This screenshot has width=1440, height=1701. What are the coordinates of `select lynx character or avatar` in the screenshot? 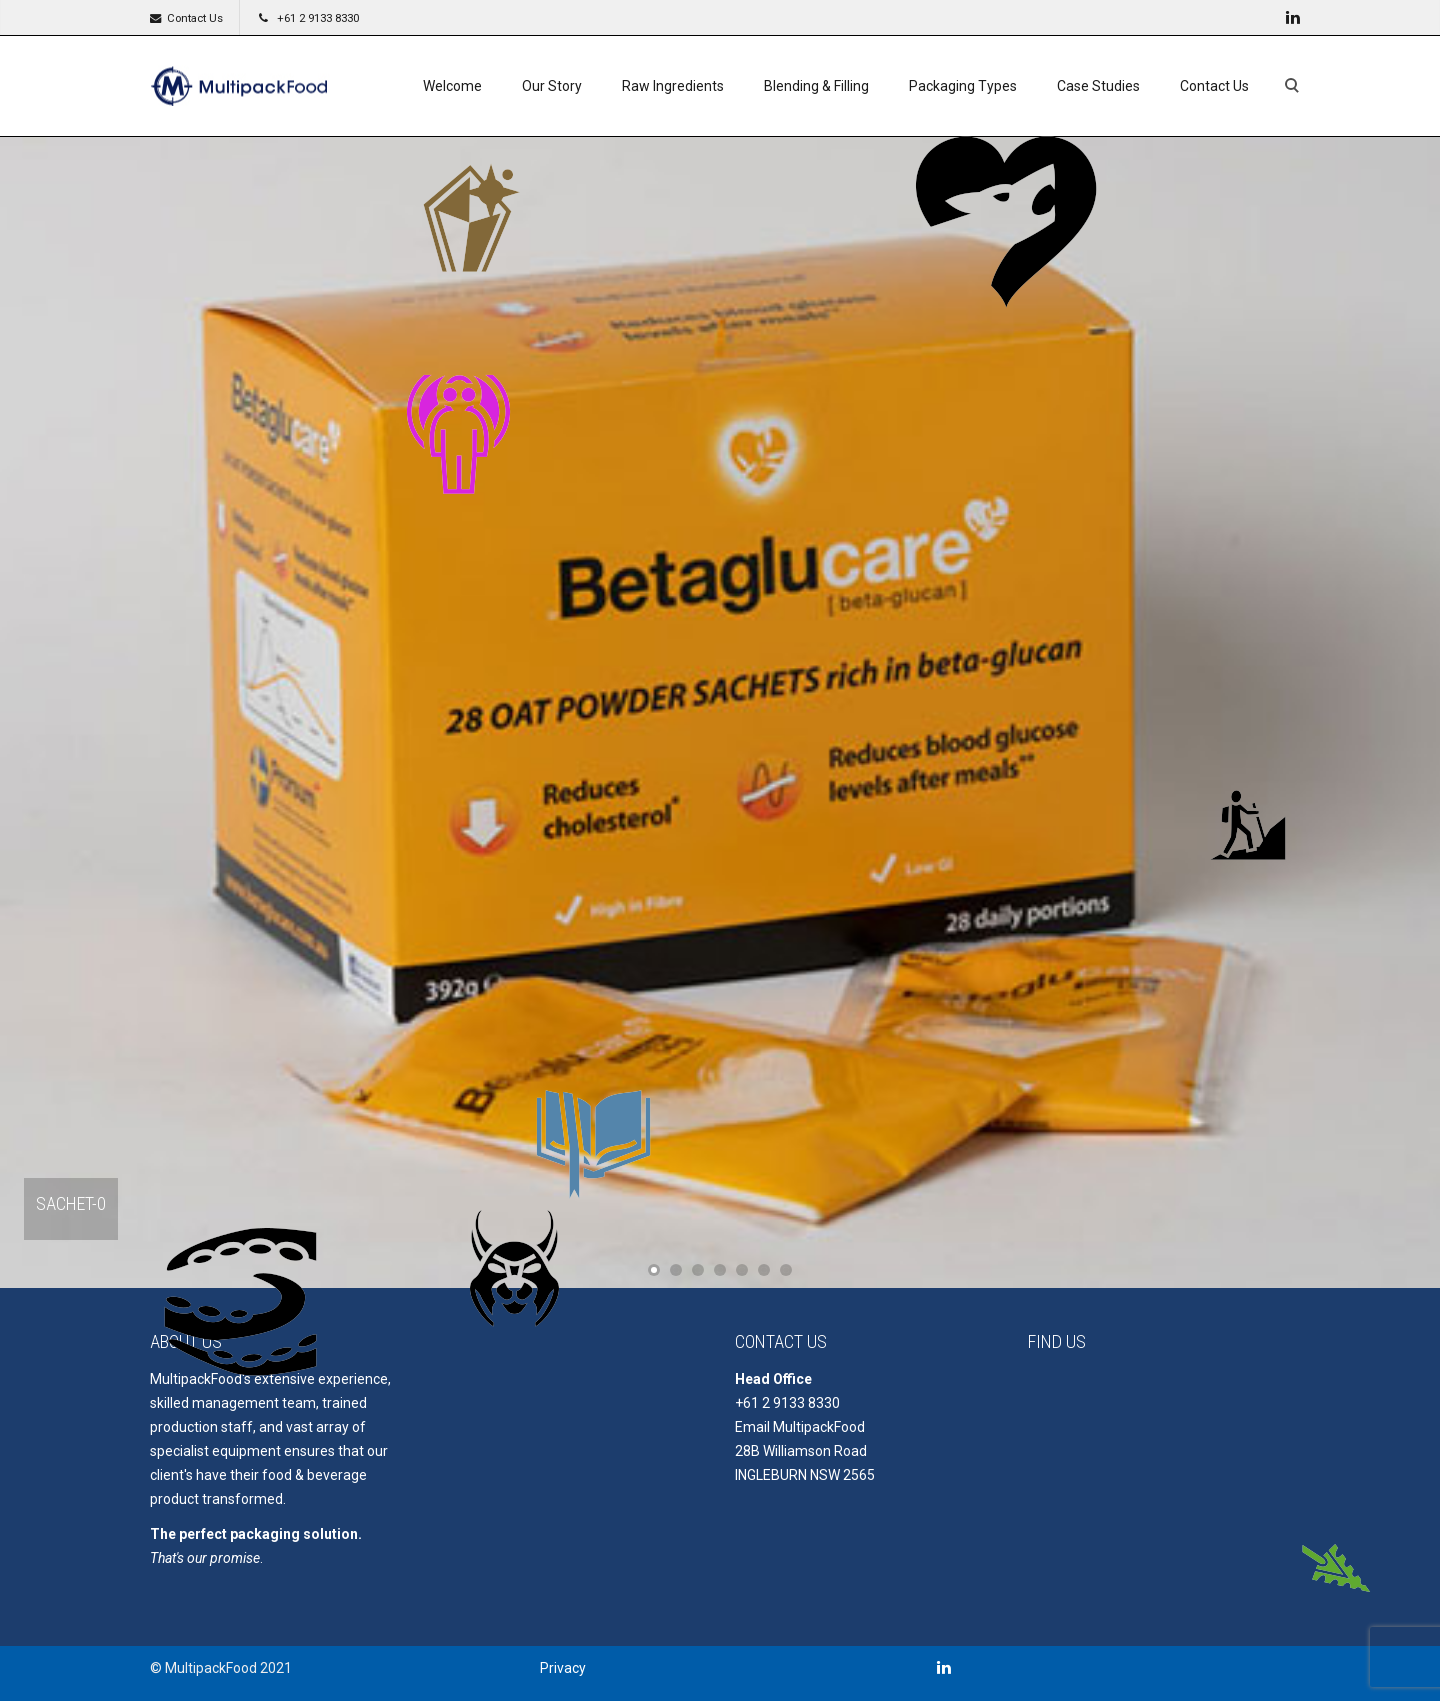 It's located at (514, 1268).